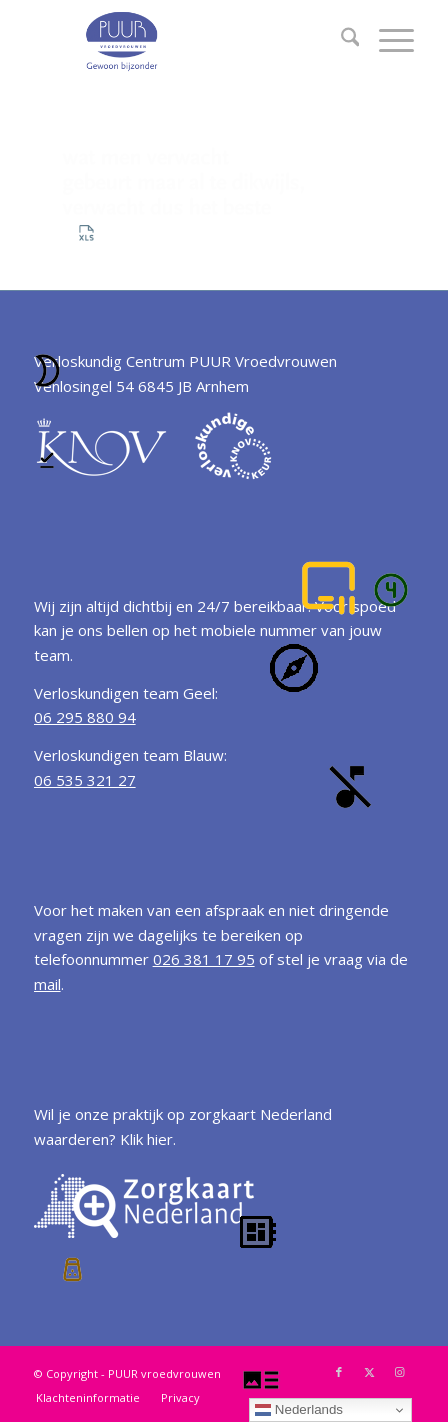  I want to click on adjust salt or seasoning preferences, so click(72, 1269).